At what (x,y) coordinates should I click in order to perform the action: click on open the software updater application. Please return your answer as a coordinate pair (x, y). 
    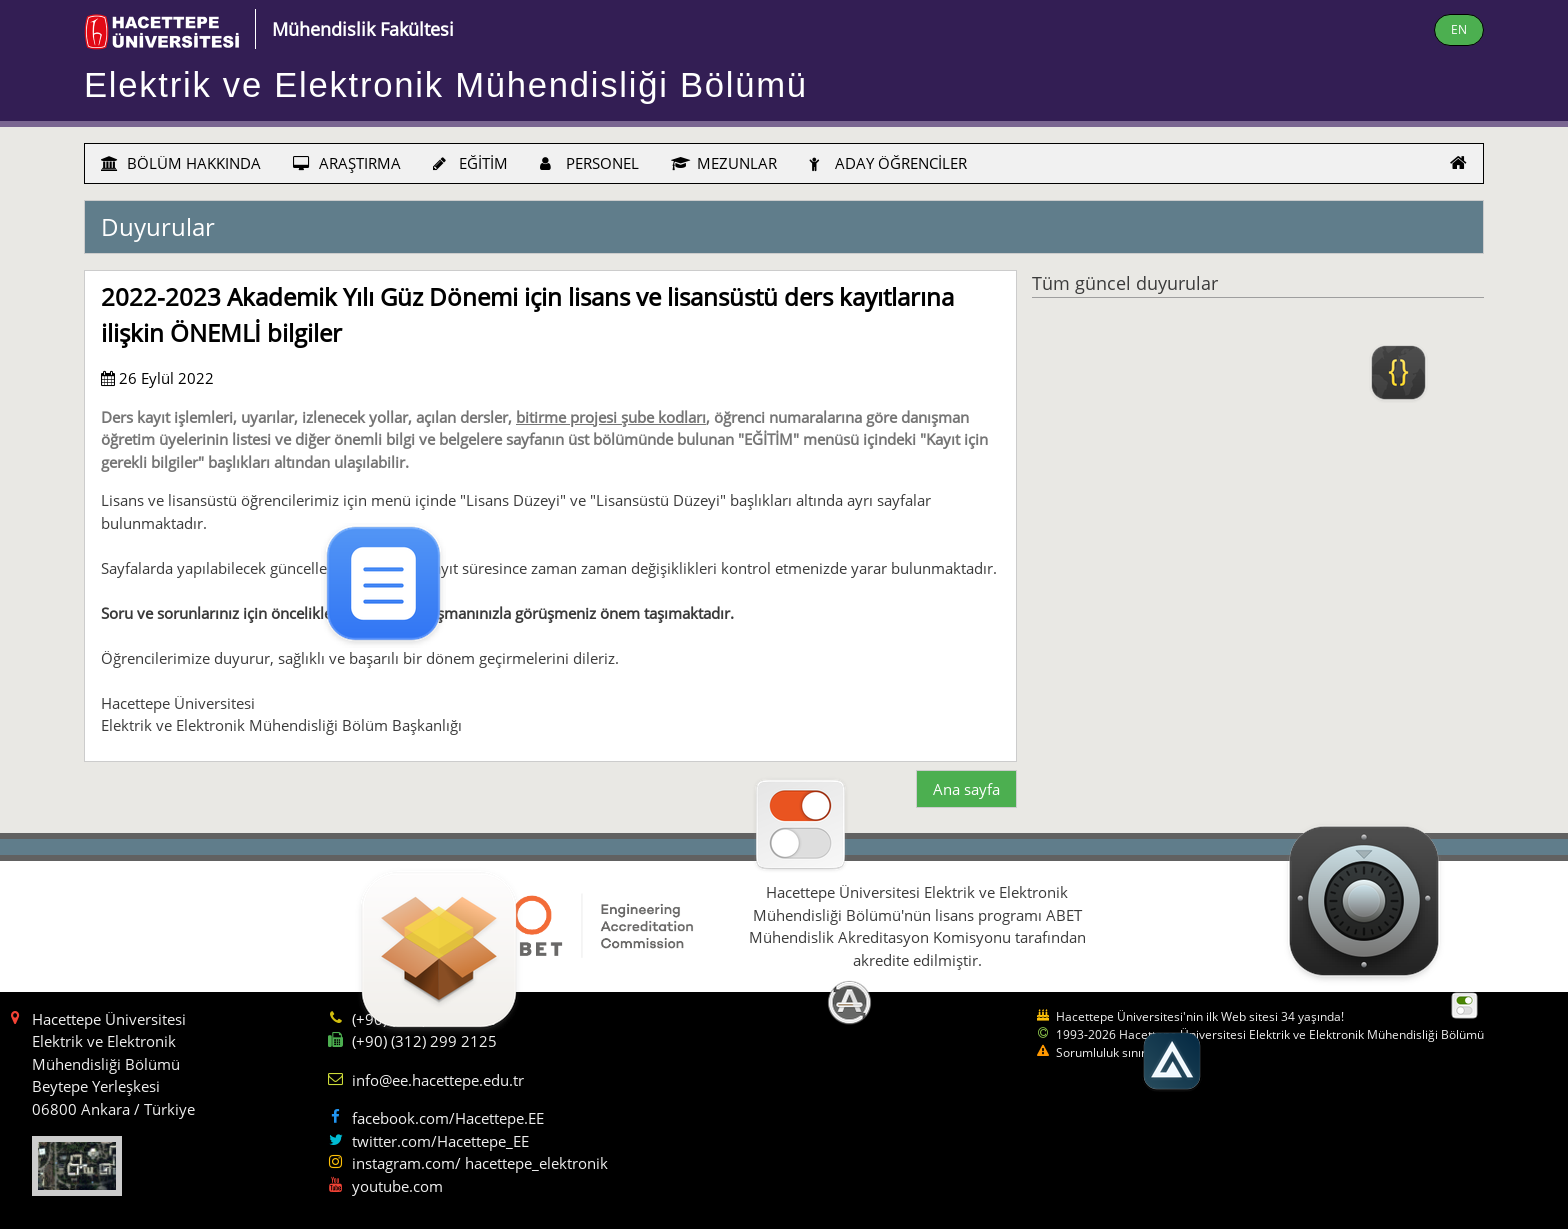
    Looking at the image, I should click on (849, 1002).